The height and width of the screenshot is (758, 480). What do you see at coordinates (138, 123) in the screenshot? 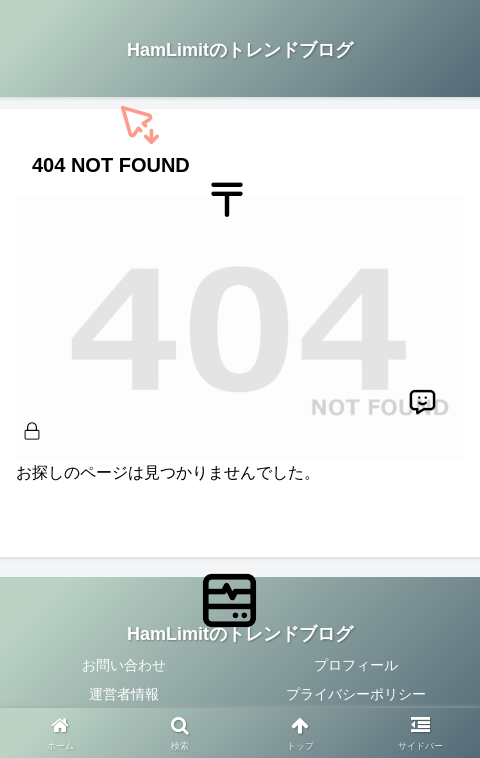
I see `scroll or navigate downward` at bounding box center [138, 123].